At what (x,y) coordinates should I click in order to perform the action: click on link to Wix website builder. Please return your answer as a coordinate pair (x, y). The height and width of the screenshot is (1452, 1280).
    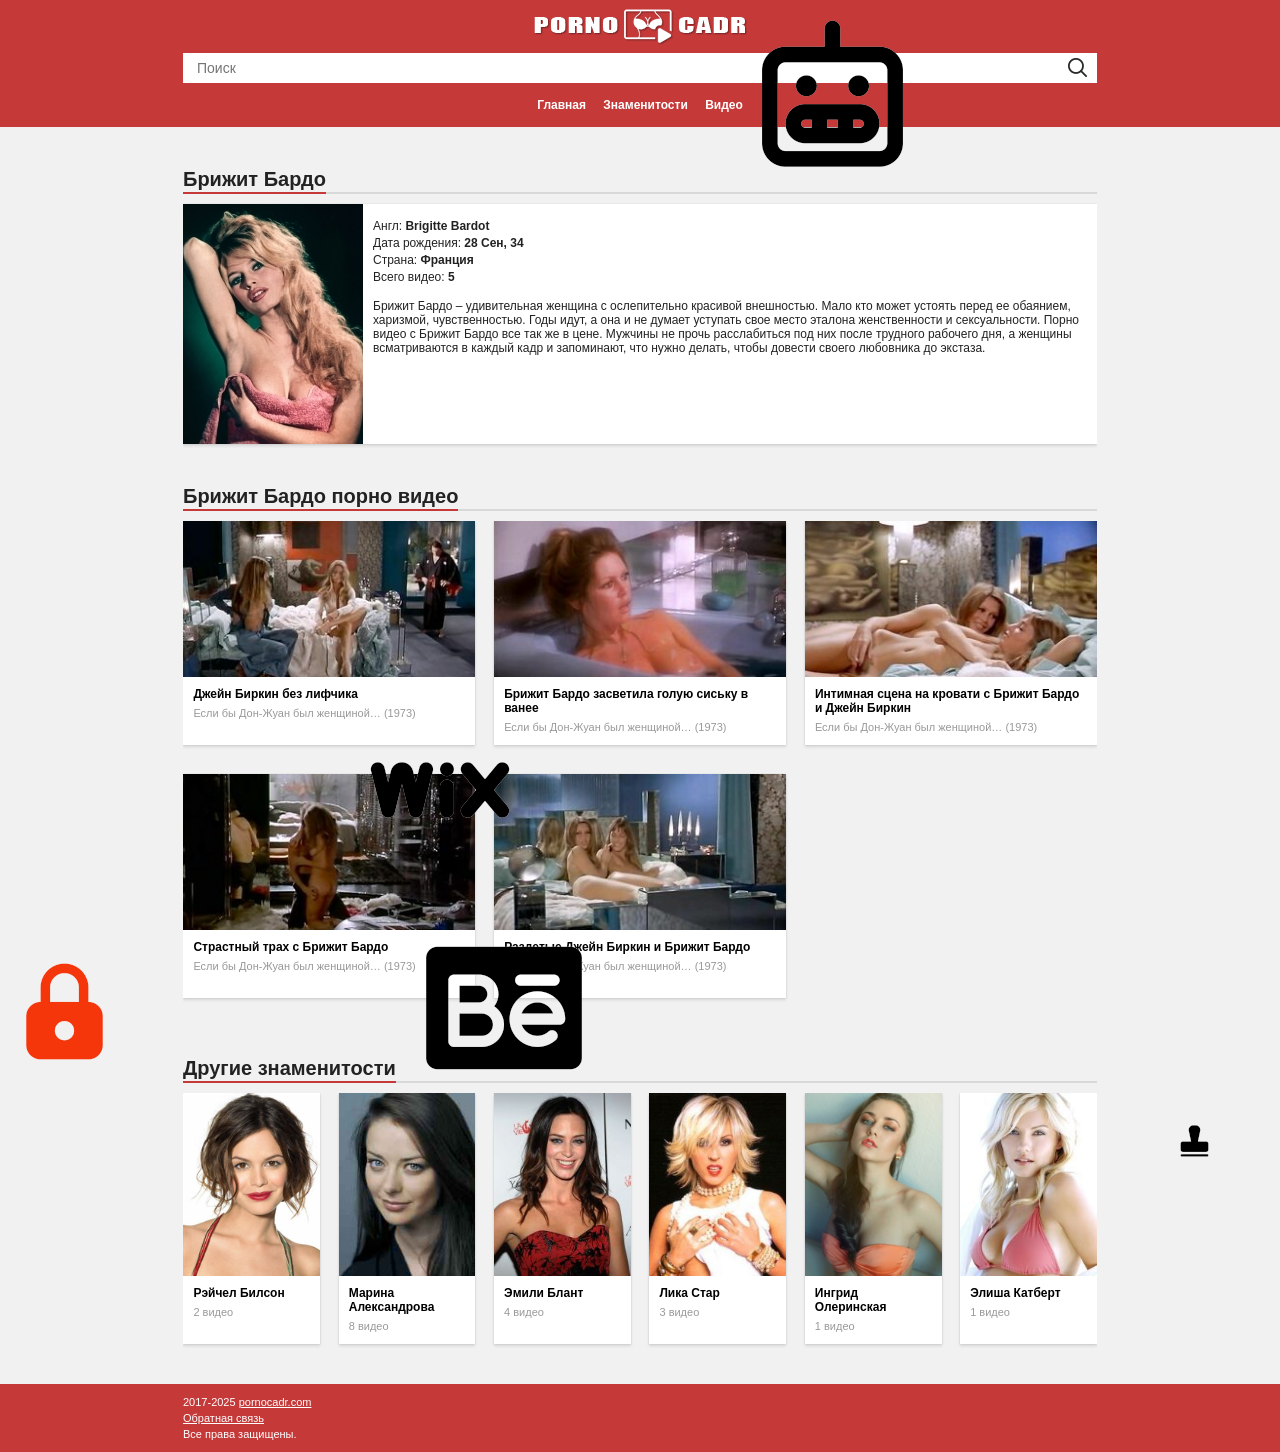
    Looking at the image, I should click on (440, 790).